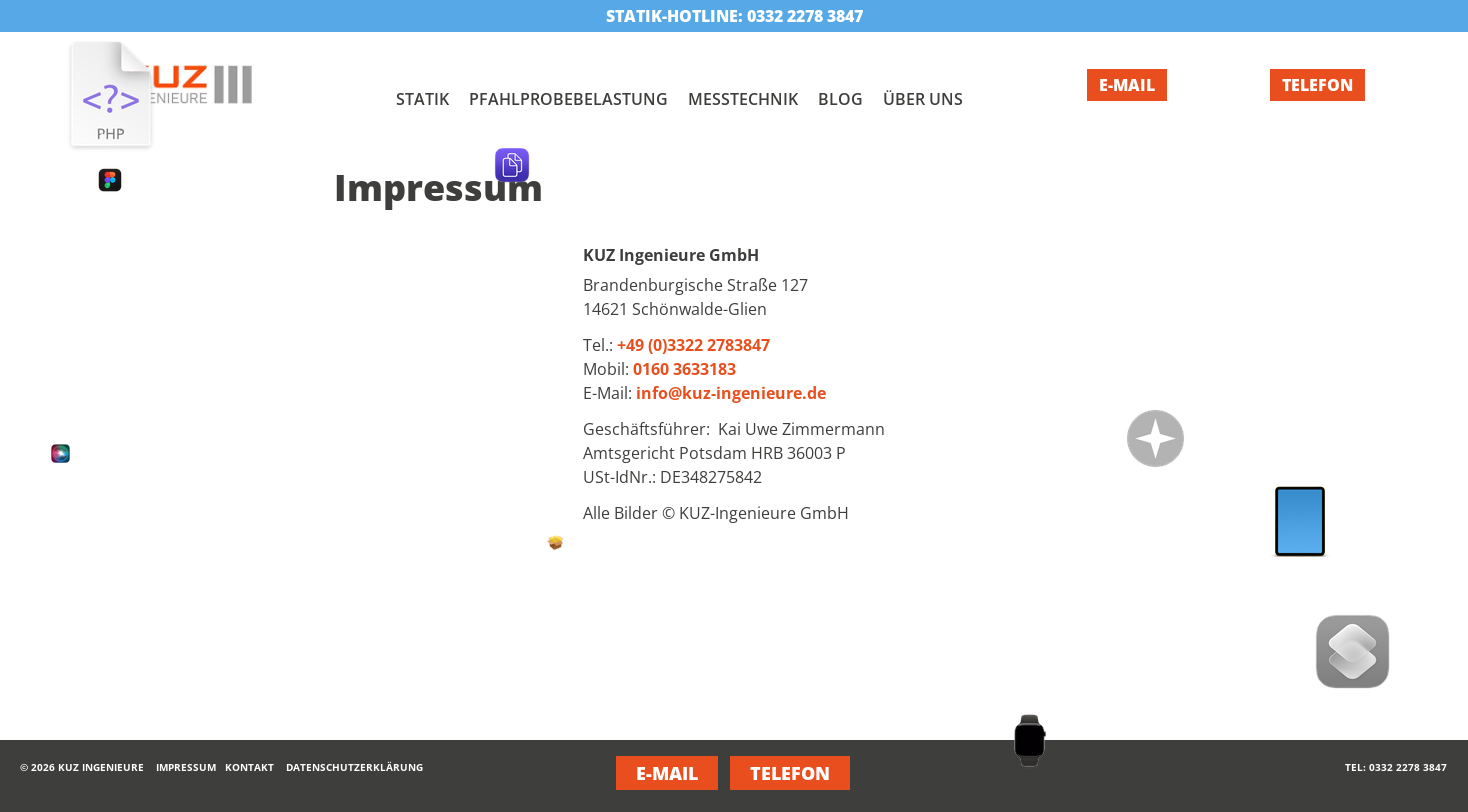  What do you see at coordinates (110, 180) in the screenshot?
I see `open figma design application` at bounding box center [110, 180].